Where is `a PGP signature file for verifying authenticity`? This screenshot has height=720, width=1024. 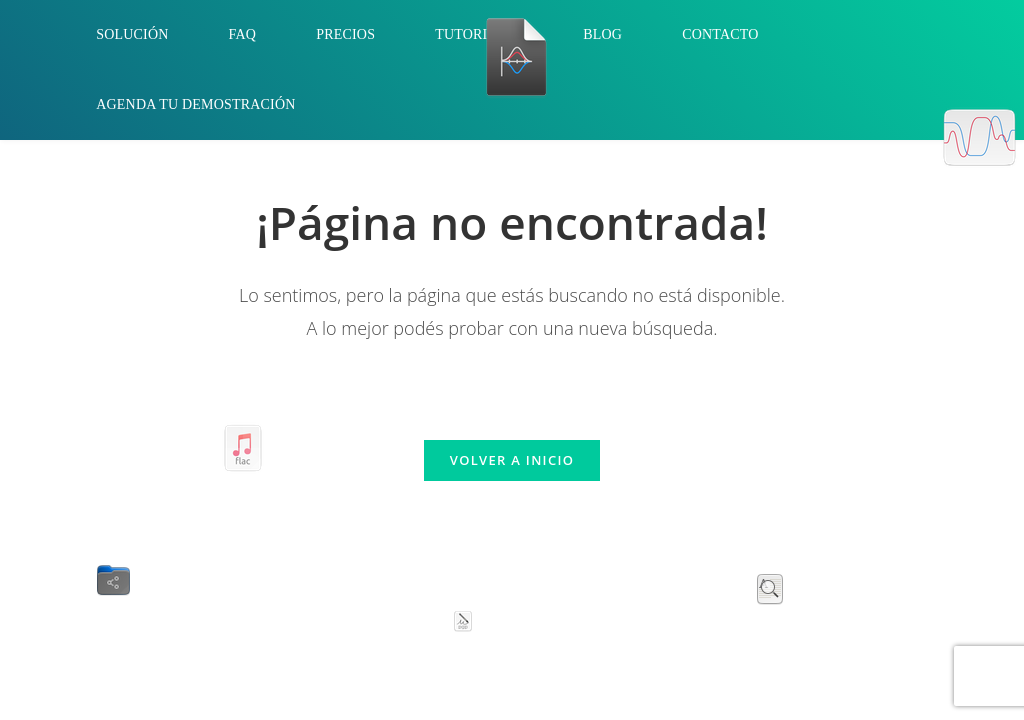 a PGP signature file for verifying authenticity is located at coordinates (463, 621).